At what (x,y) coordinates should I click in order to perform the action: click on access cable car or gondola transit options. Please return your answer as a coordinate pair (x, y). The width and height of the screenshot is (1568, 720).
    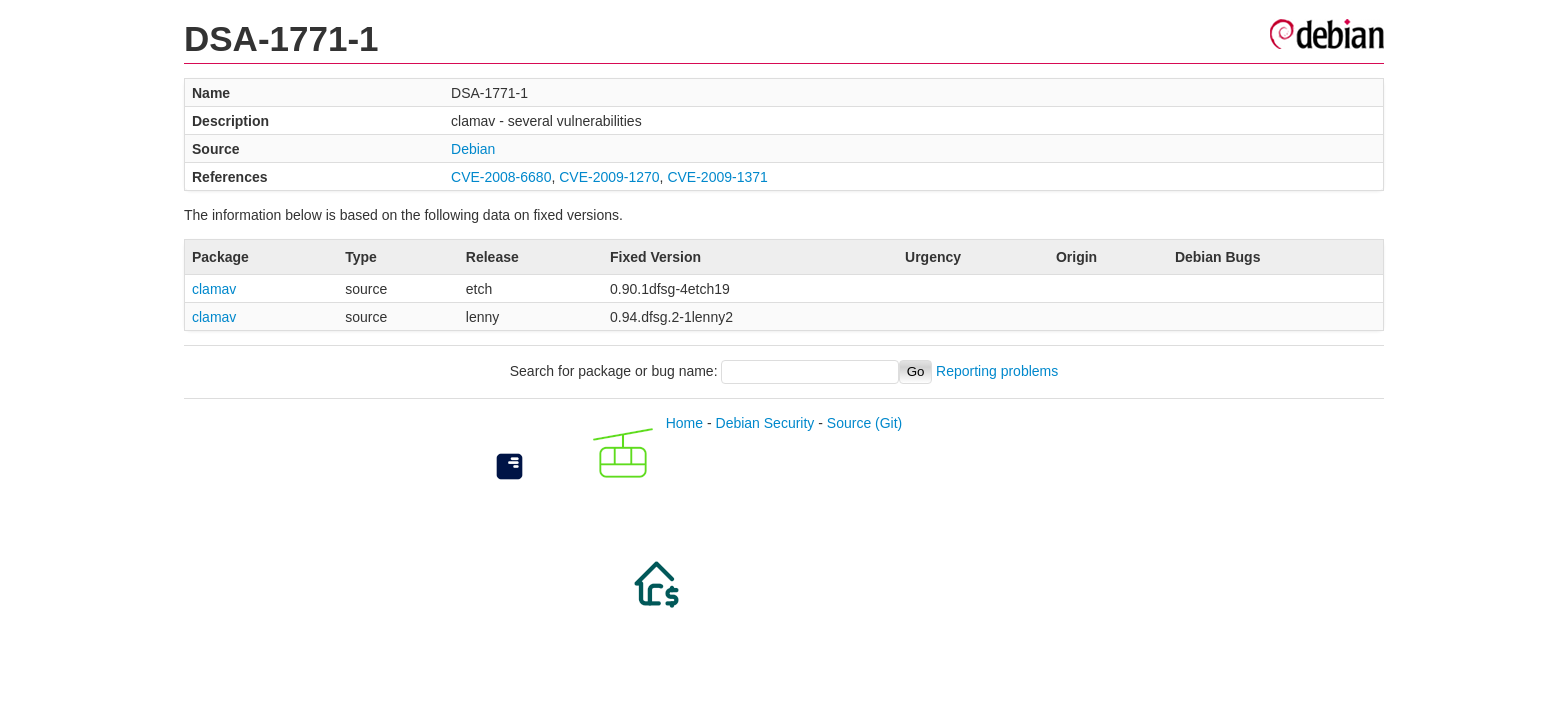
    Looking at the image, I should click on (623, 454).